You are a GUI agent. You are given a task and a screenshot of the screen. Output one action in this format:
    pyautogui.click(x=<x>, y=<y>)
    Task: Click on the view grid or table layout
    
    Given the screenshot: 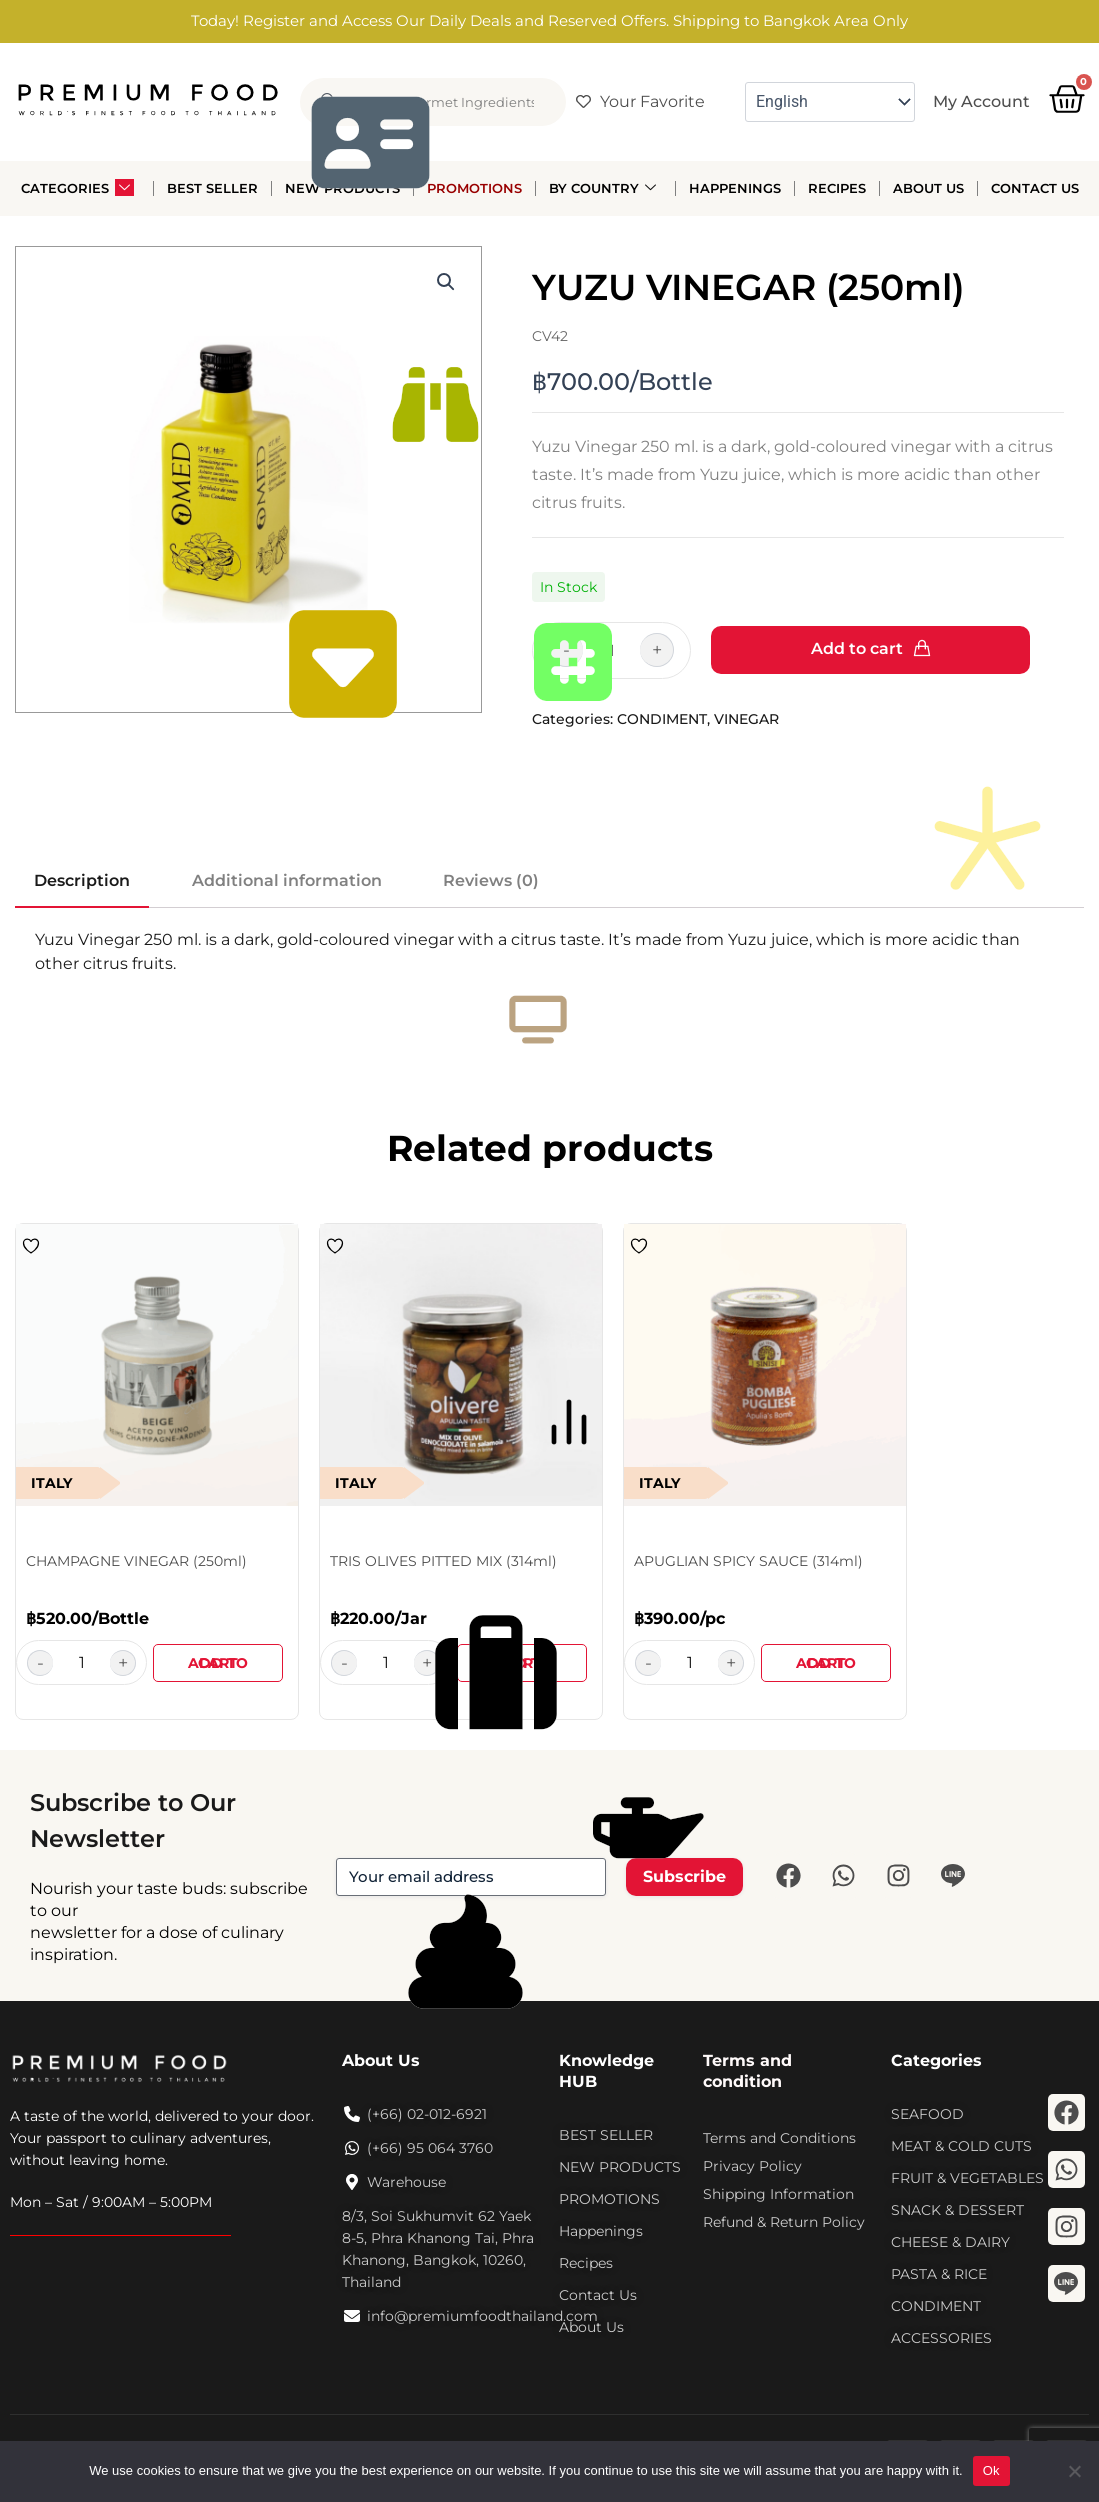 What is the action you would take?
    pyautogui.click(x=573, y=662)
    